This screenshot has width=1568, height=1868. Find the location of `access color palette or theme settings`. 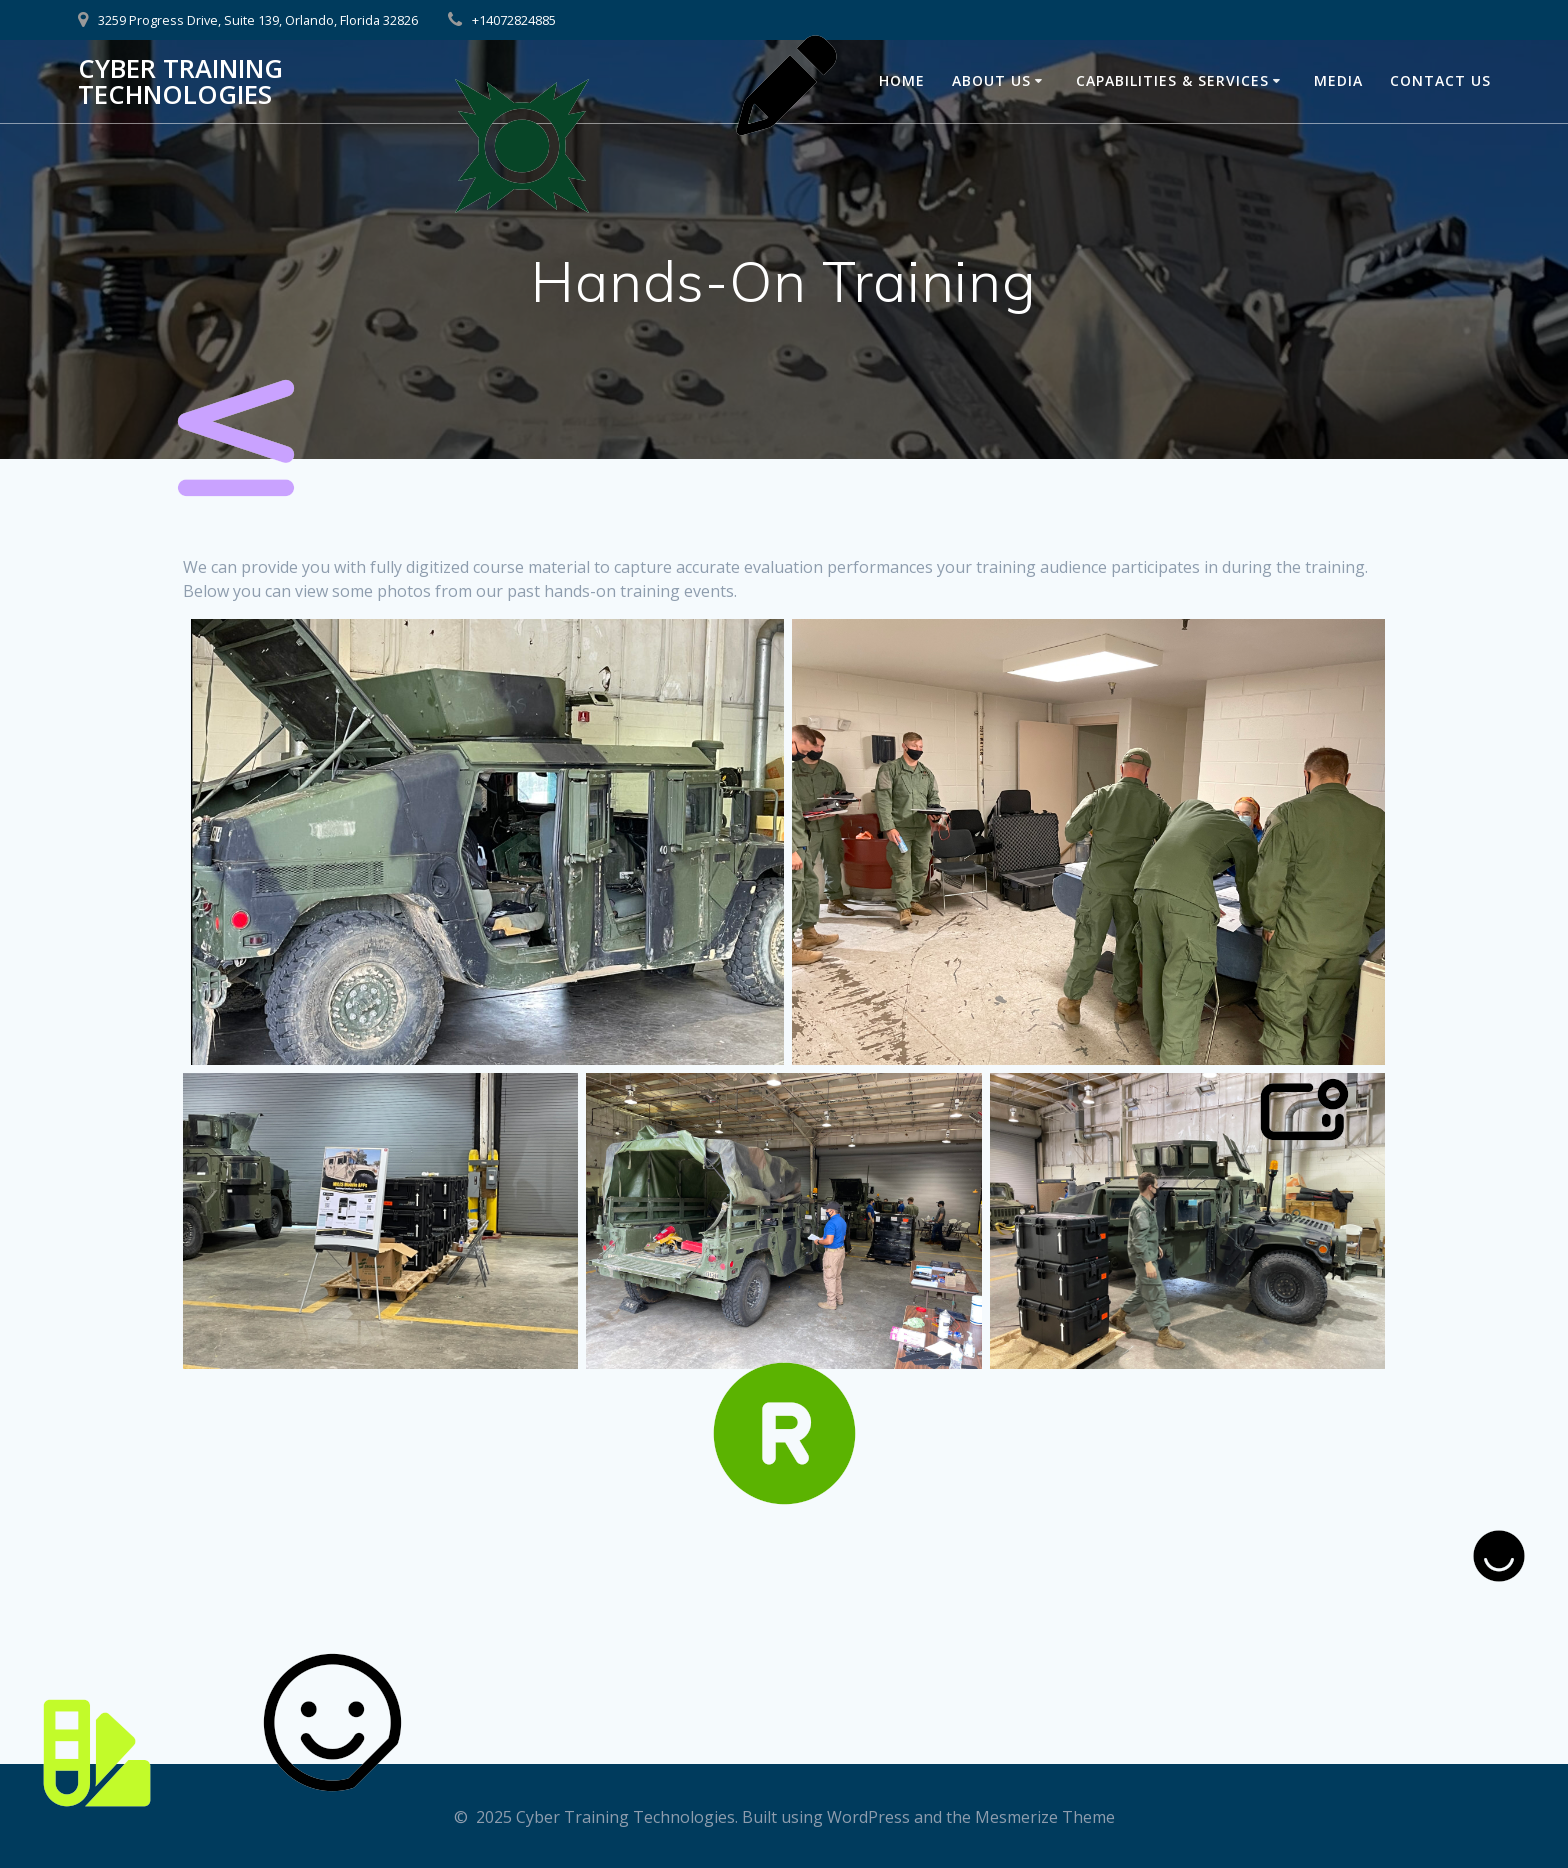

access color palette or theme settings is located at coordinates (97, 1753).